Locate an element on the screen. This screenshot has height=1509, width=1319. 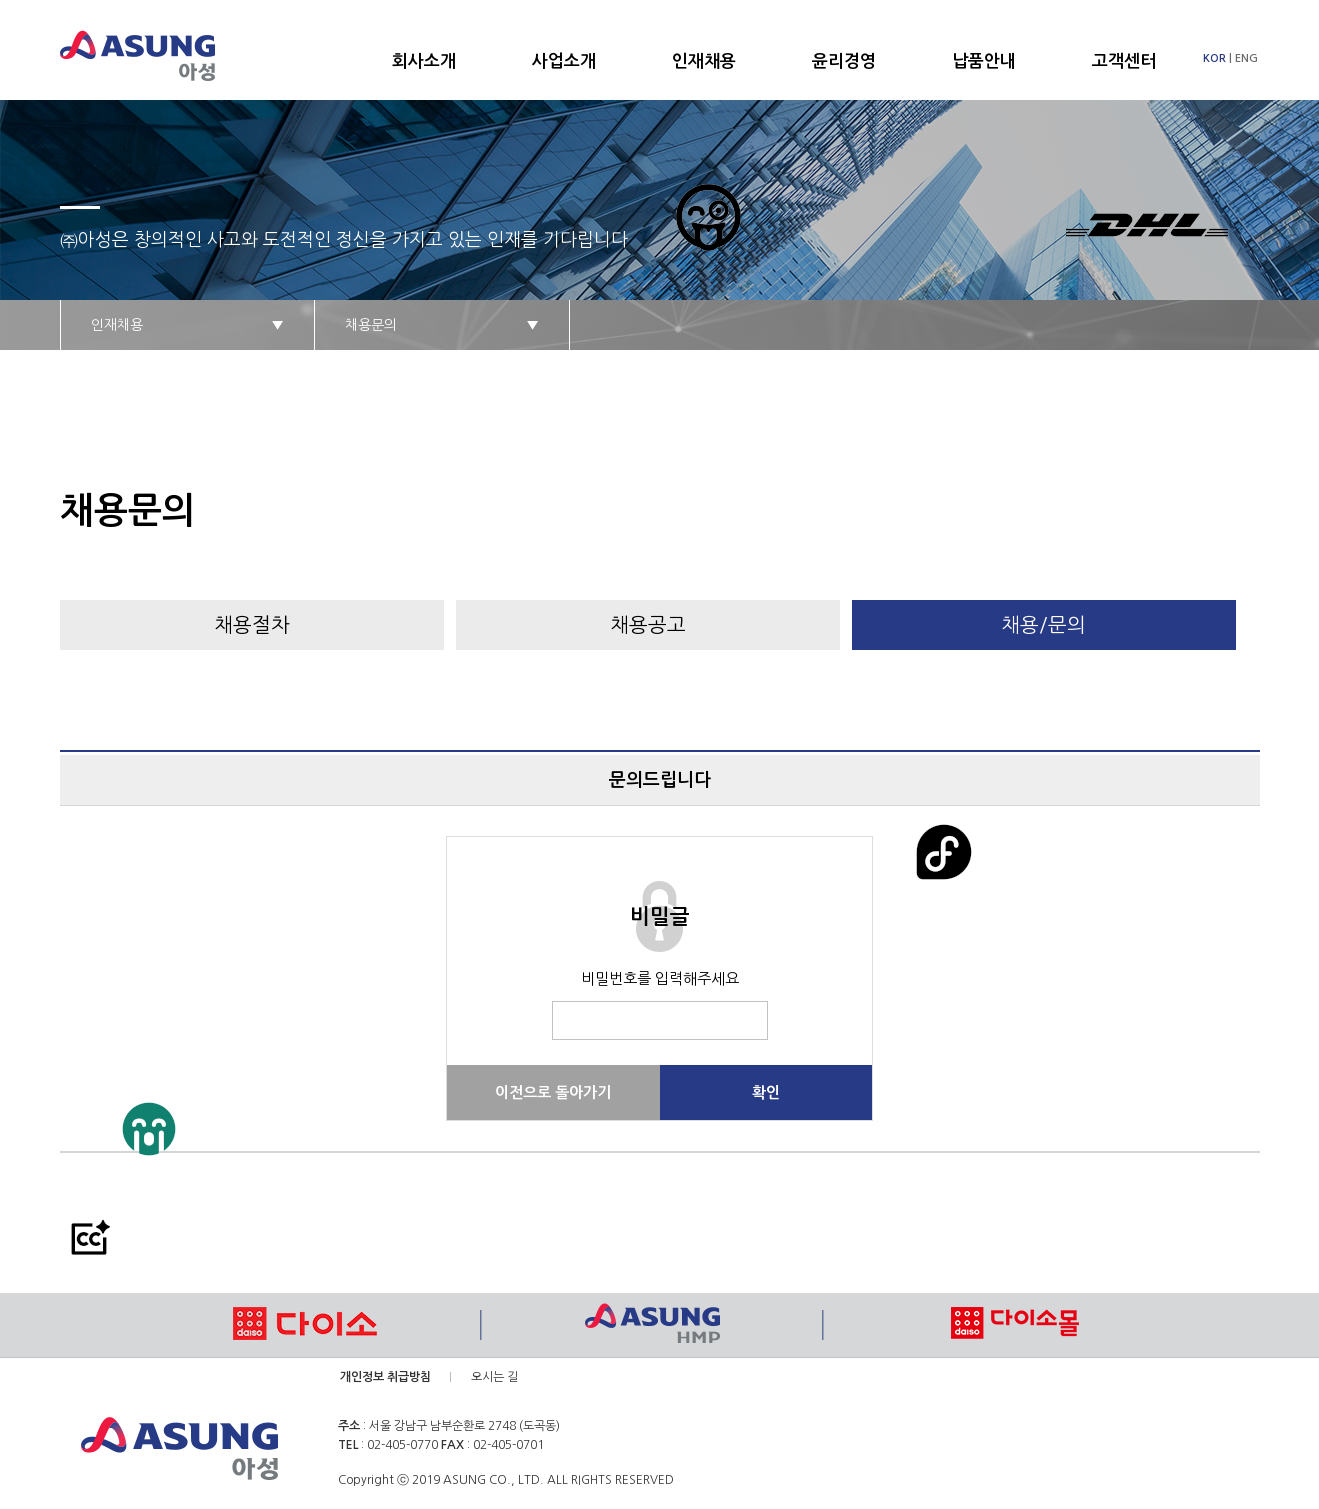
react with a crying or sad emotion is located at coordinates (149, 1129).